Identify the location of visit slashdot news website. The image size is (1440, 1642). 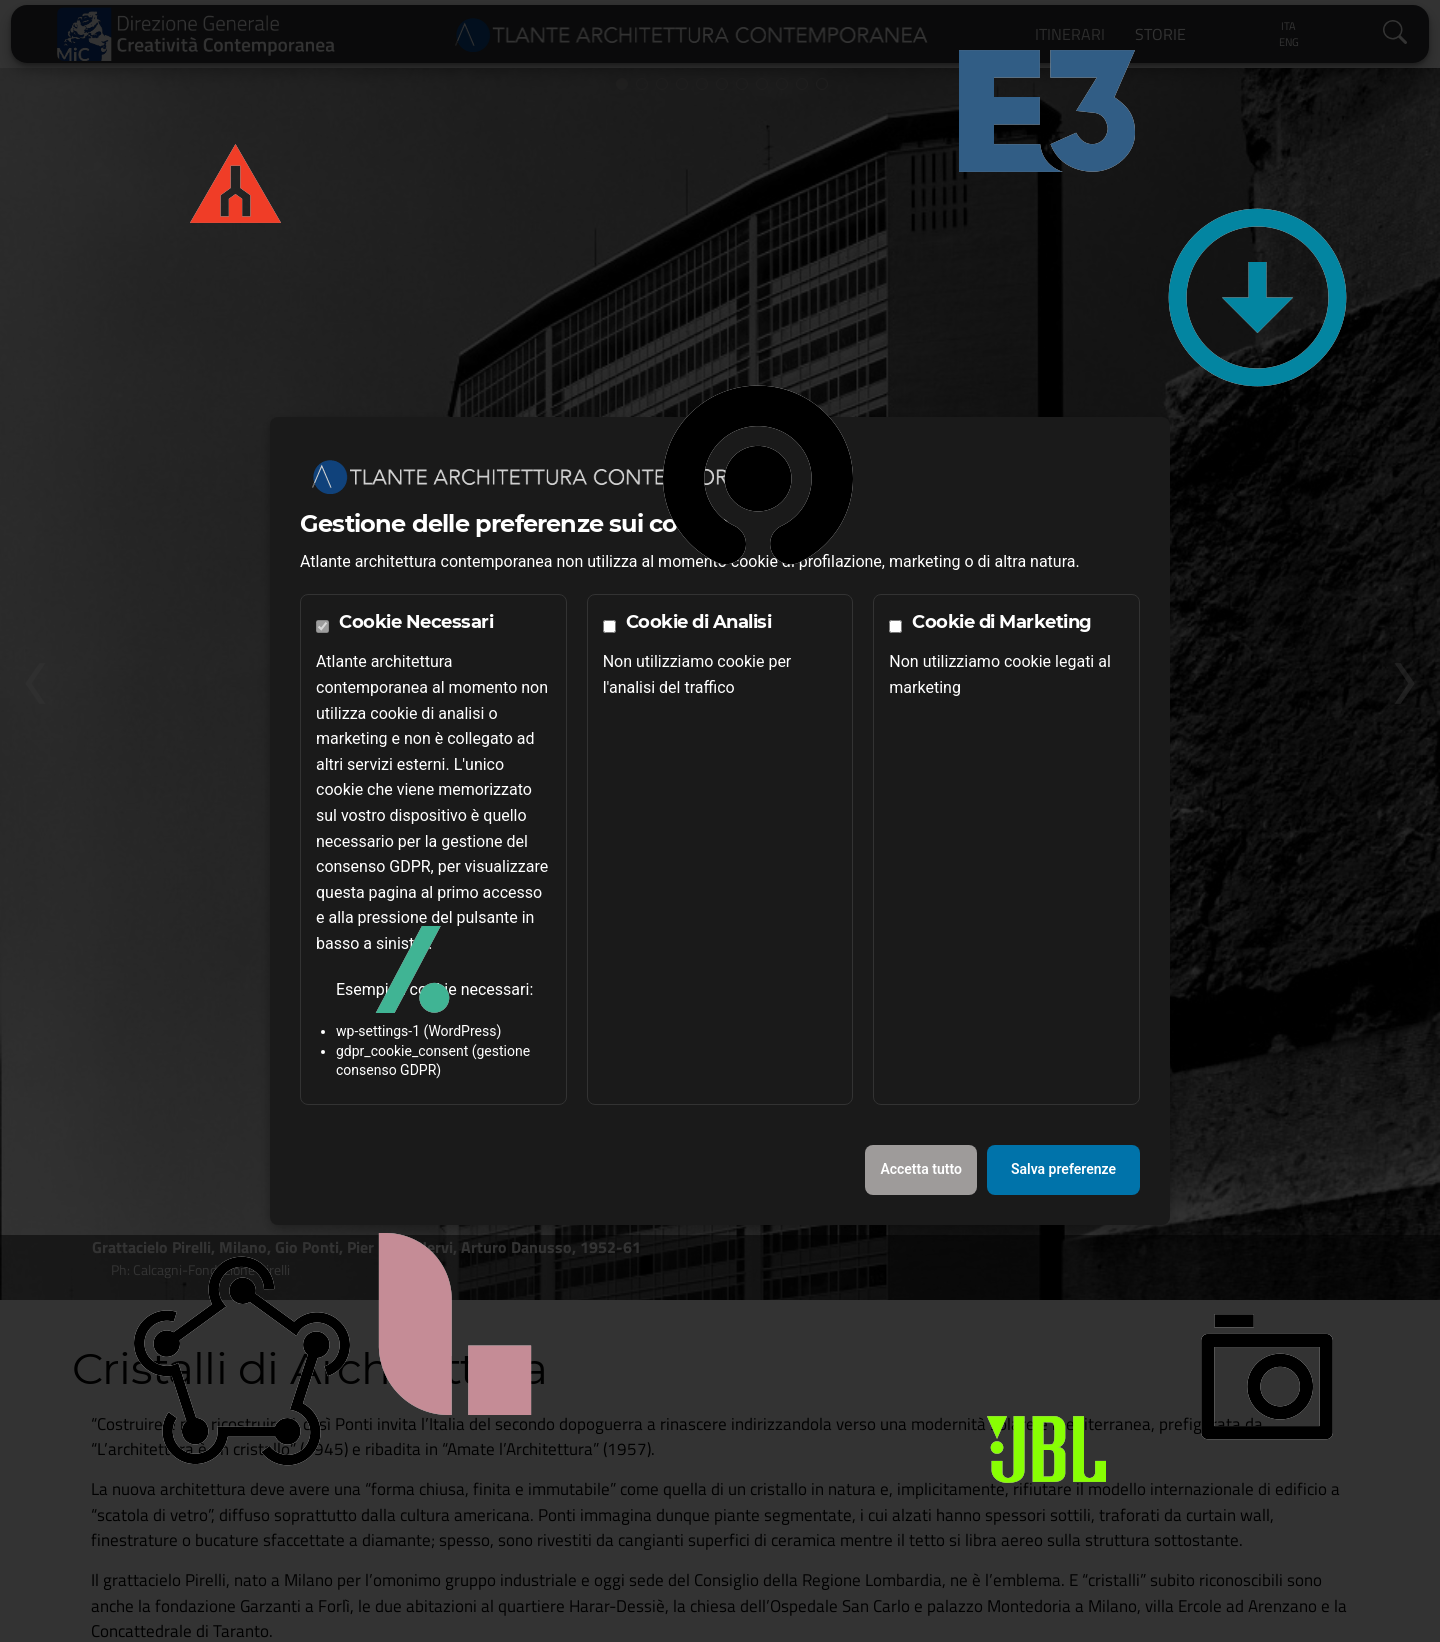
(412, 969).